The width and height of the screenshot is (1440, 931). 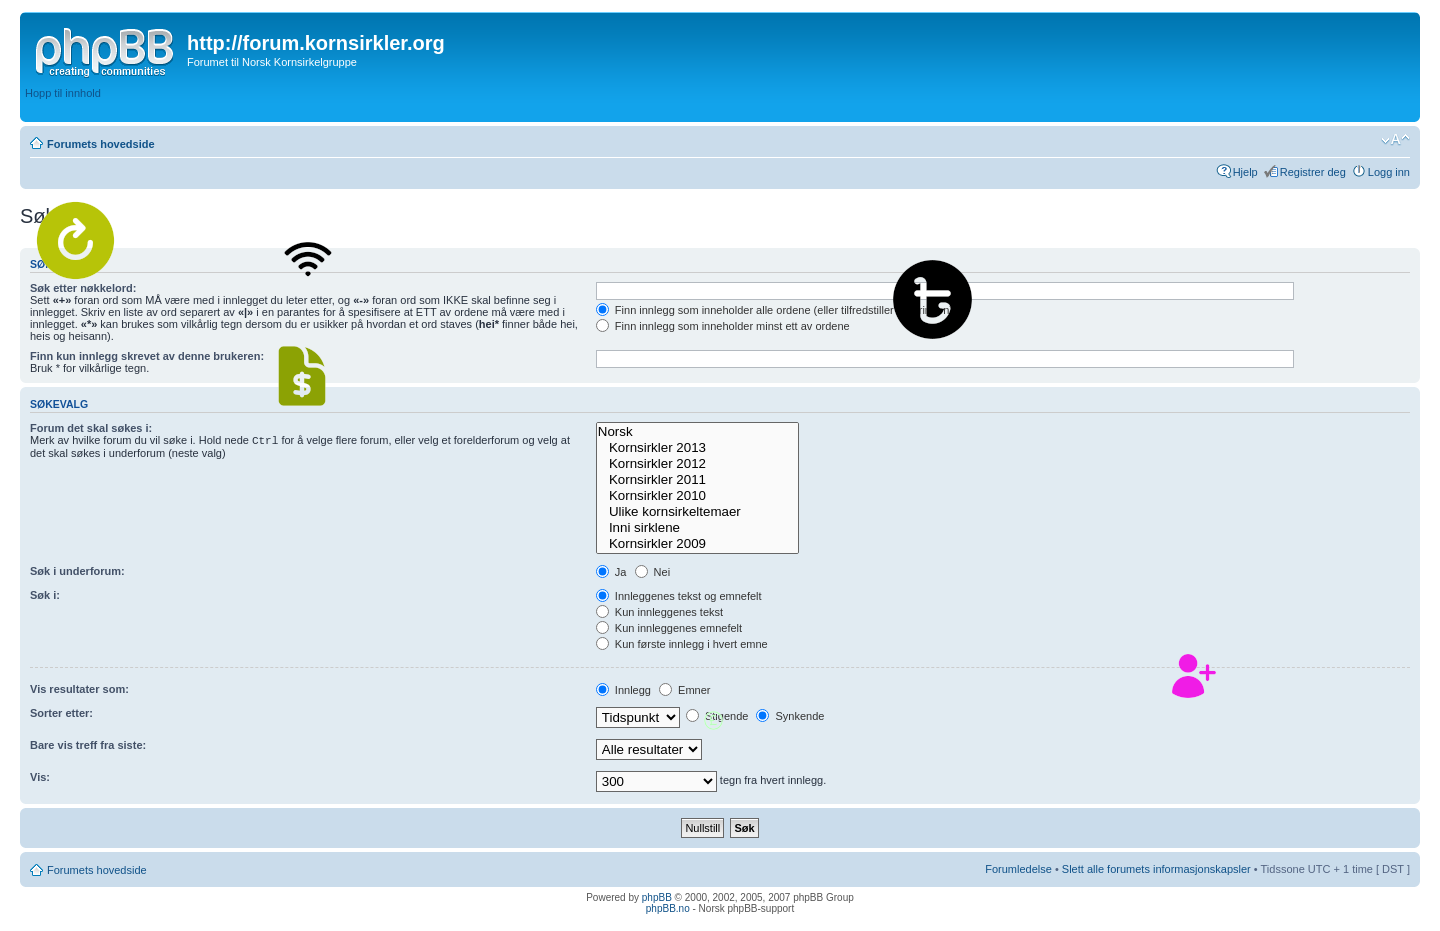 I want to click on indicates active wifi connection, so click(x=308, y=260).